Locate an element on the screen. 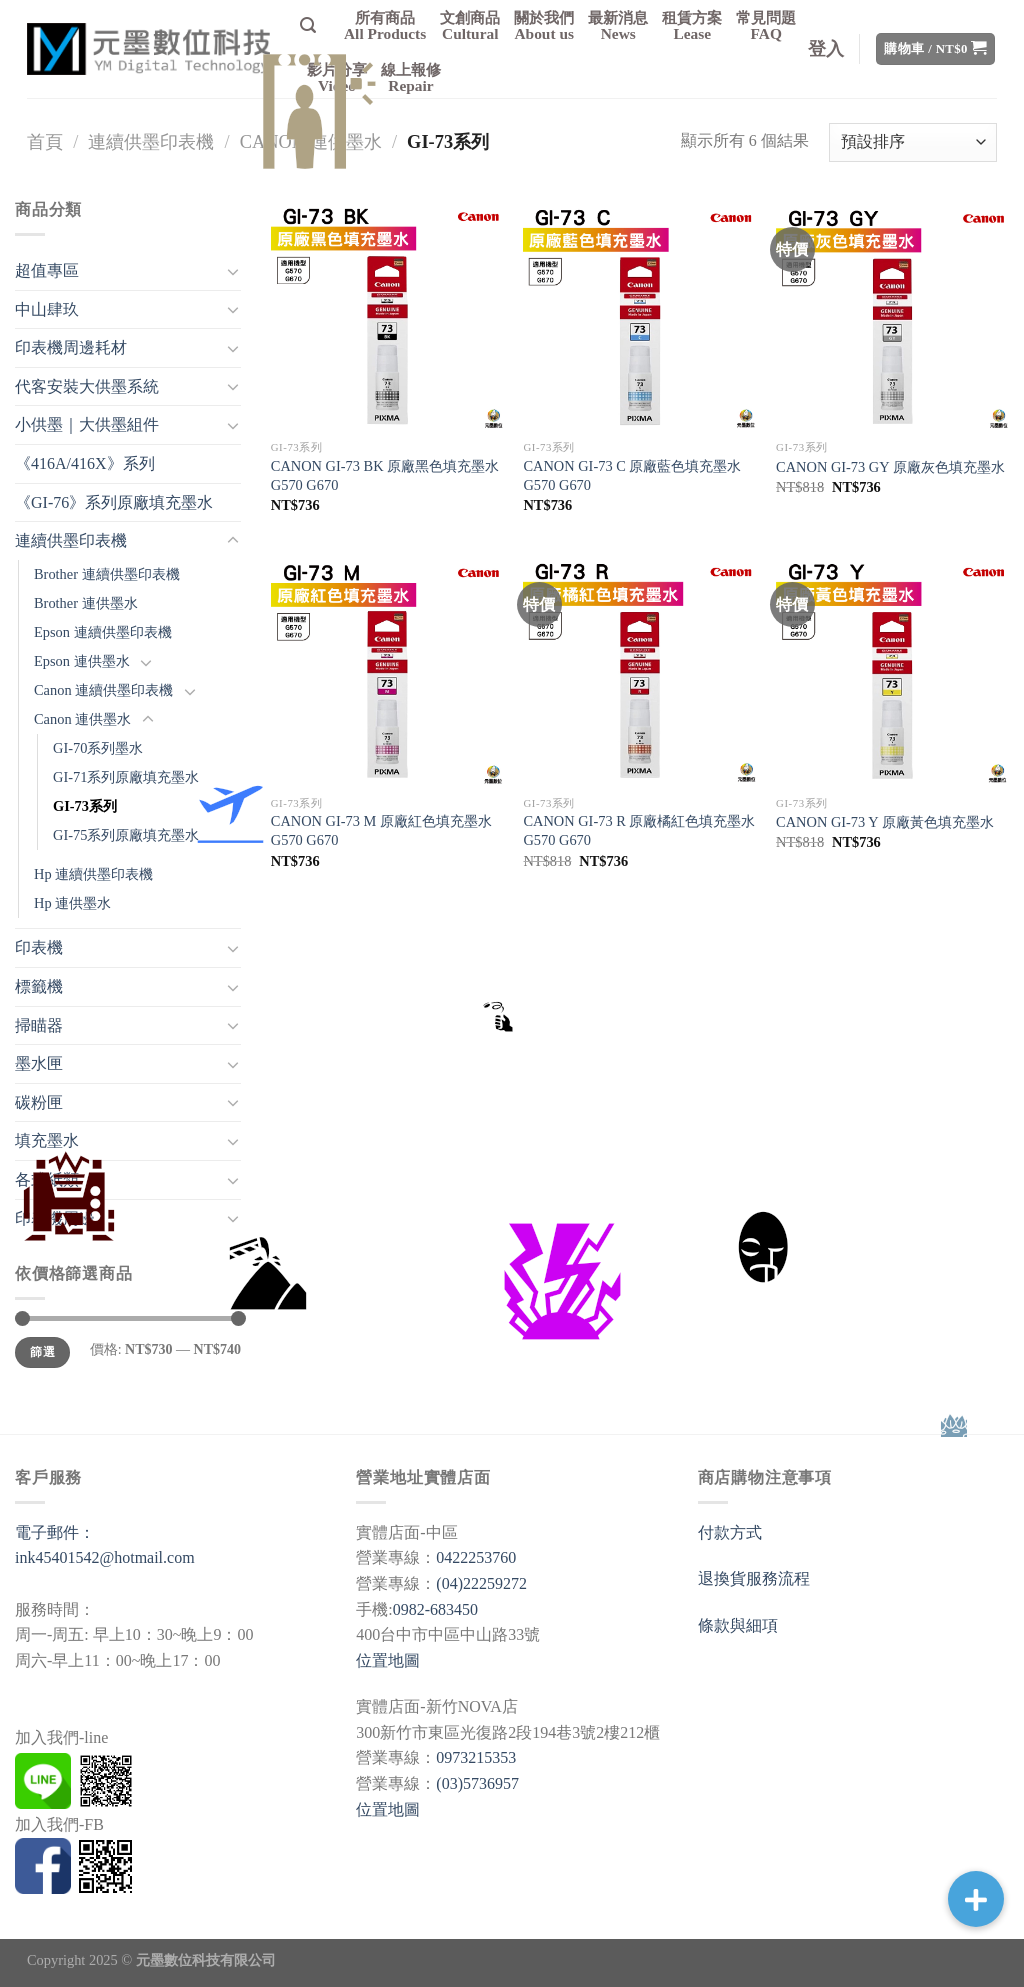 This screenshot has height=1987, width=1024. security checkpoint or metal detector gate is located at coordinates (316, 111).